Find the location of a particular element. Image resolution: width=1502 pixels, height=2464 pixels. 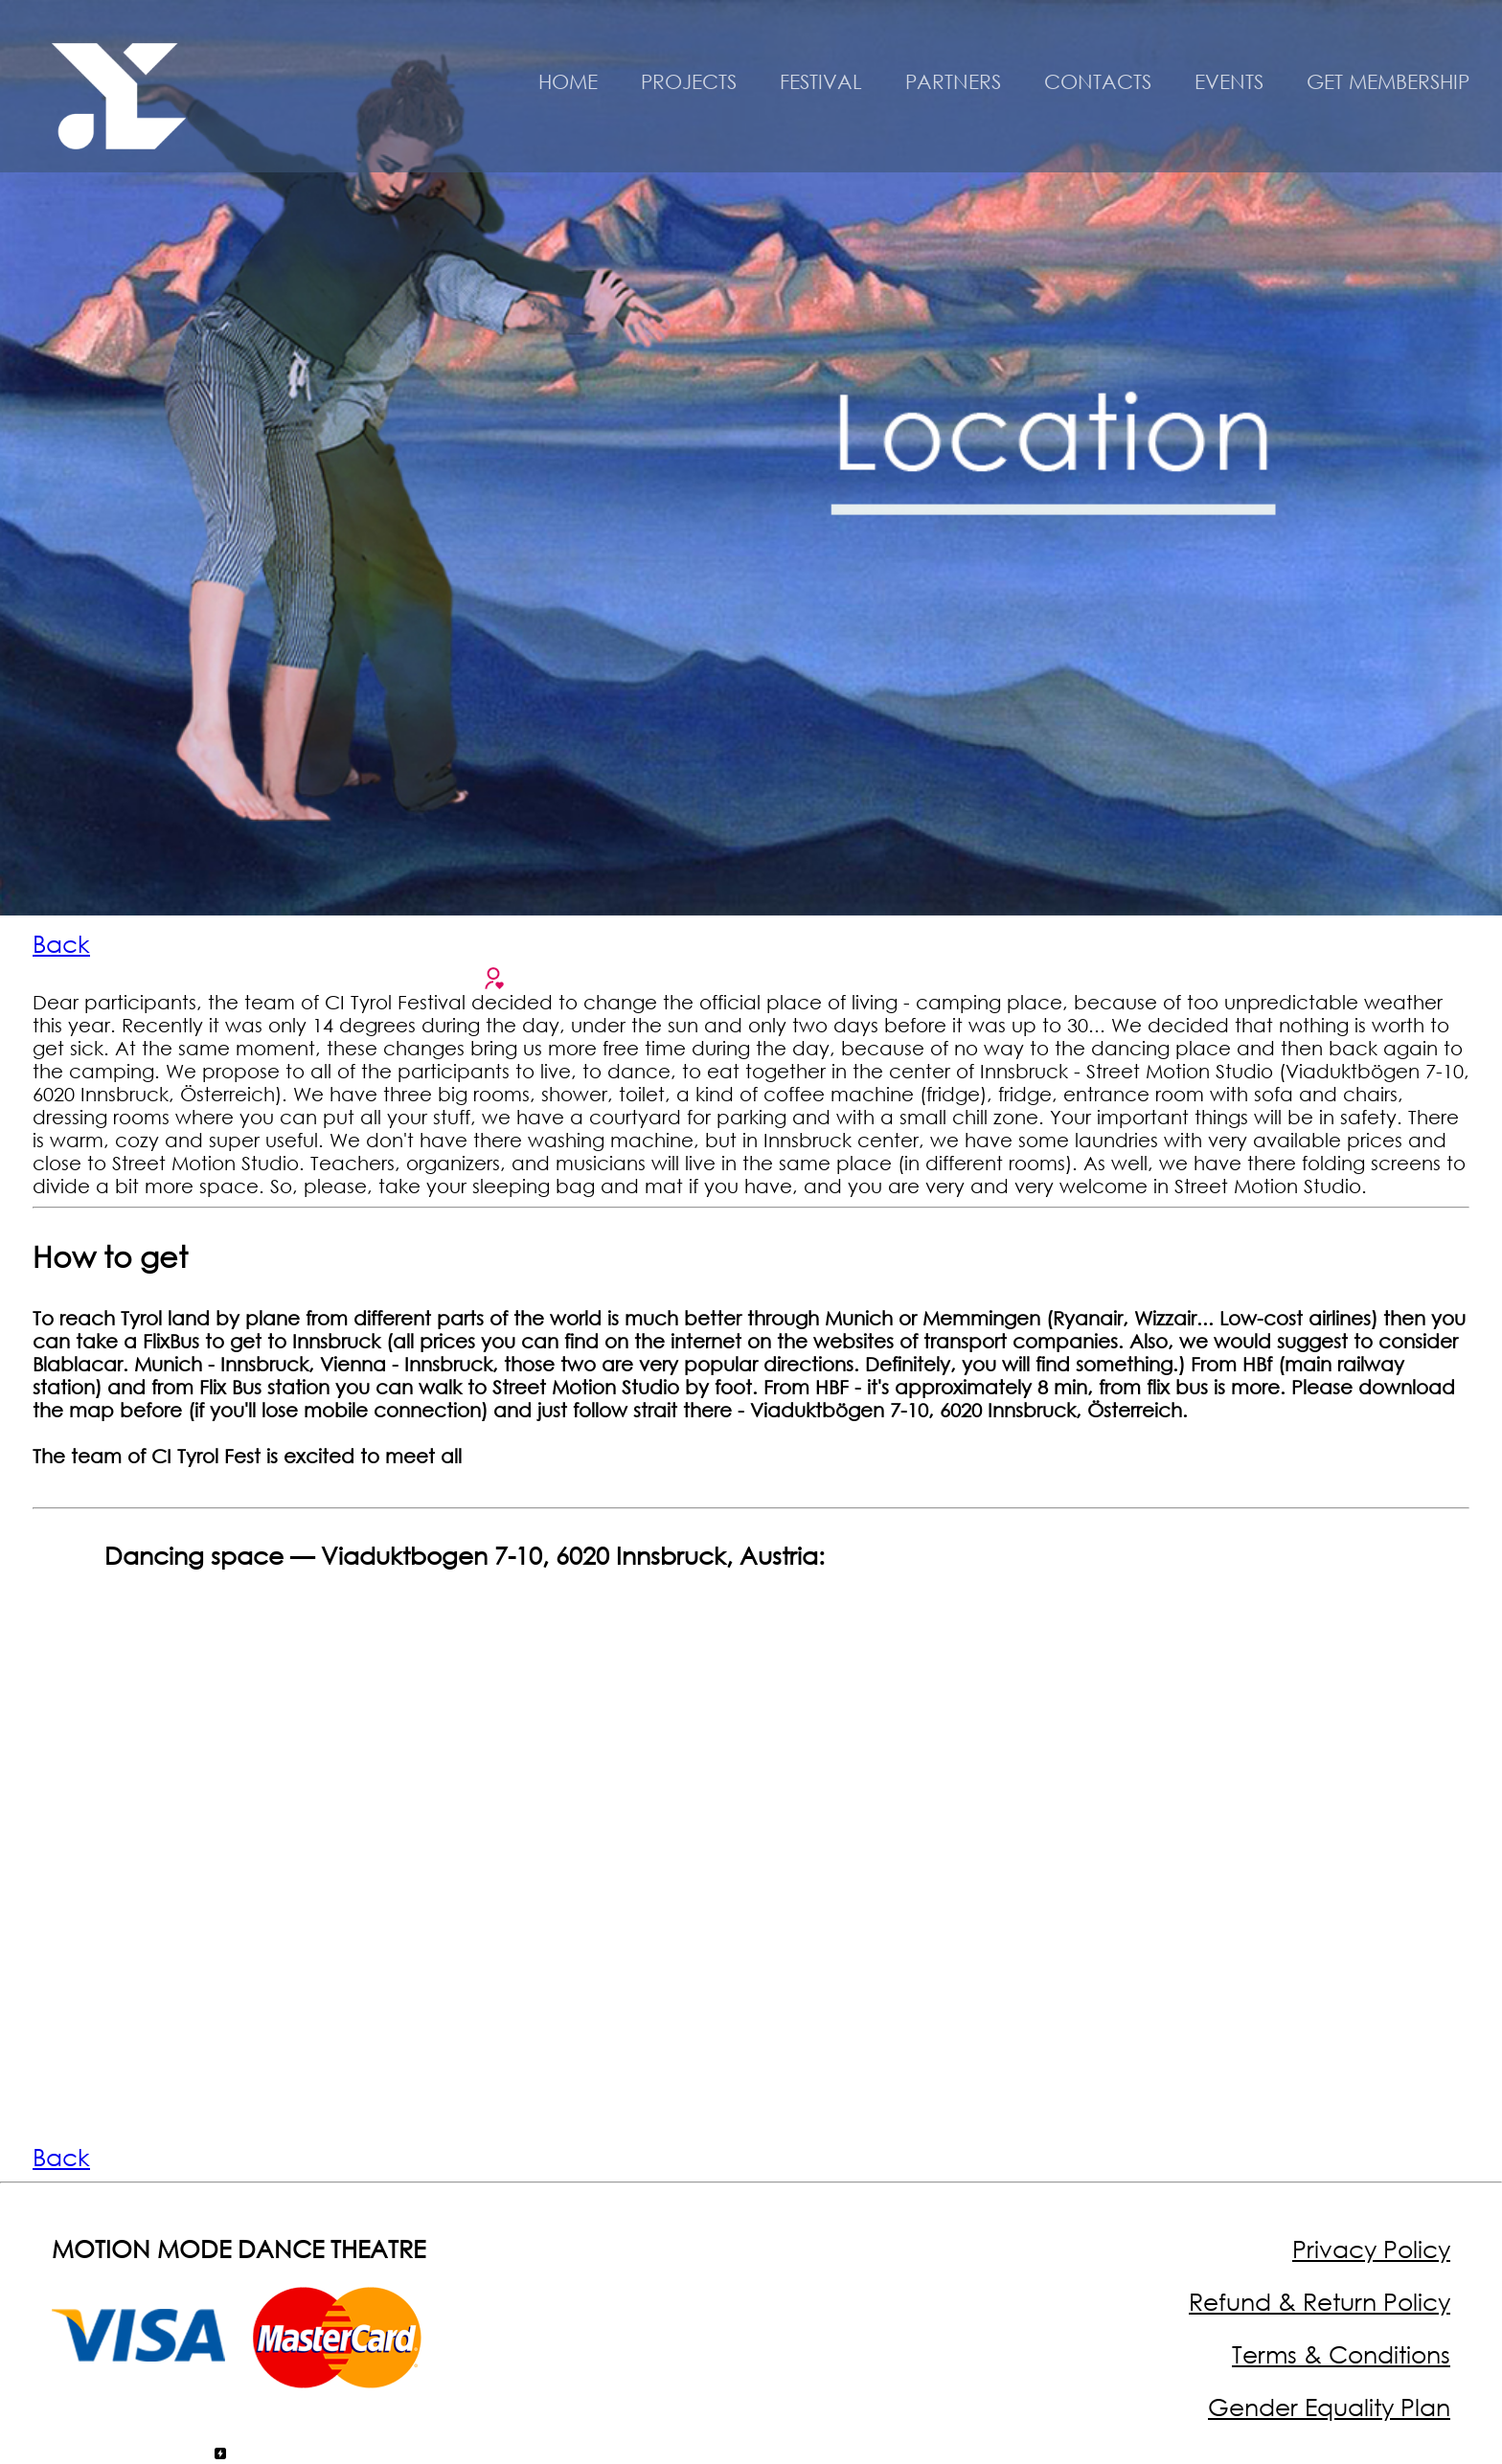

access AED or defibrillator location information is located at coordinates (220, 2453).